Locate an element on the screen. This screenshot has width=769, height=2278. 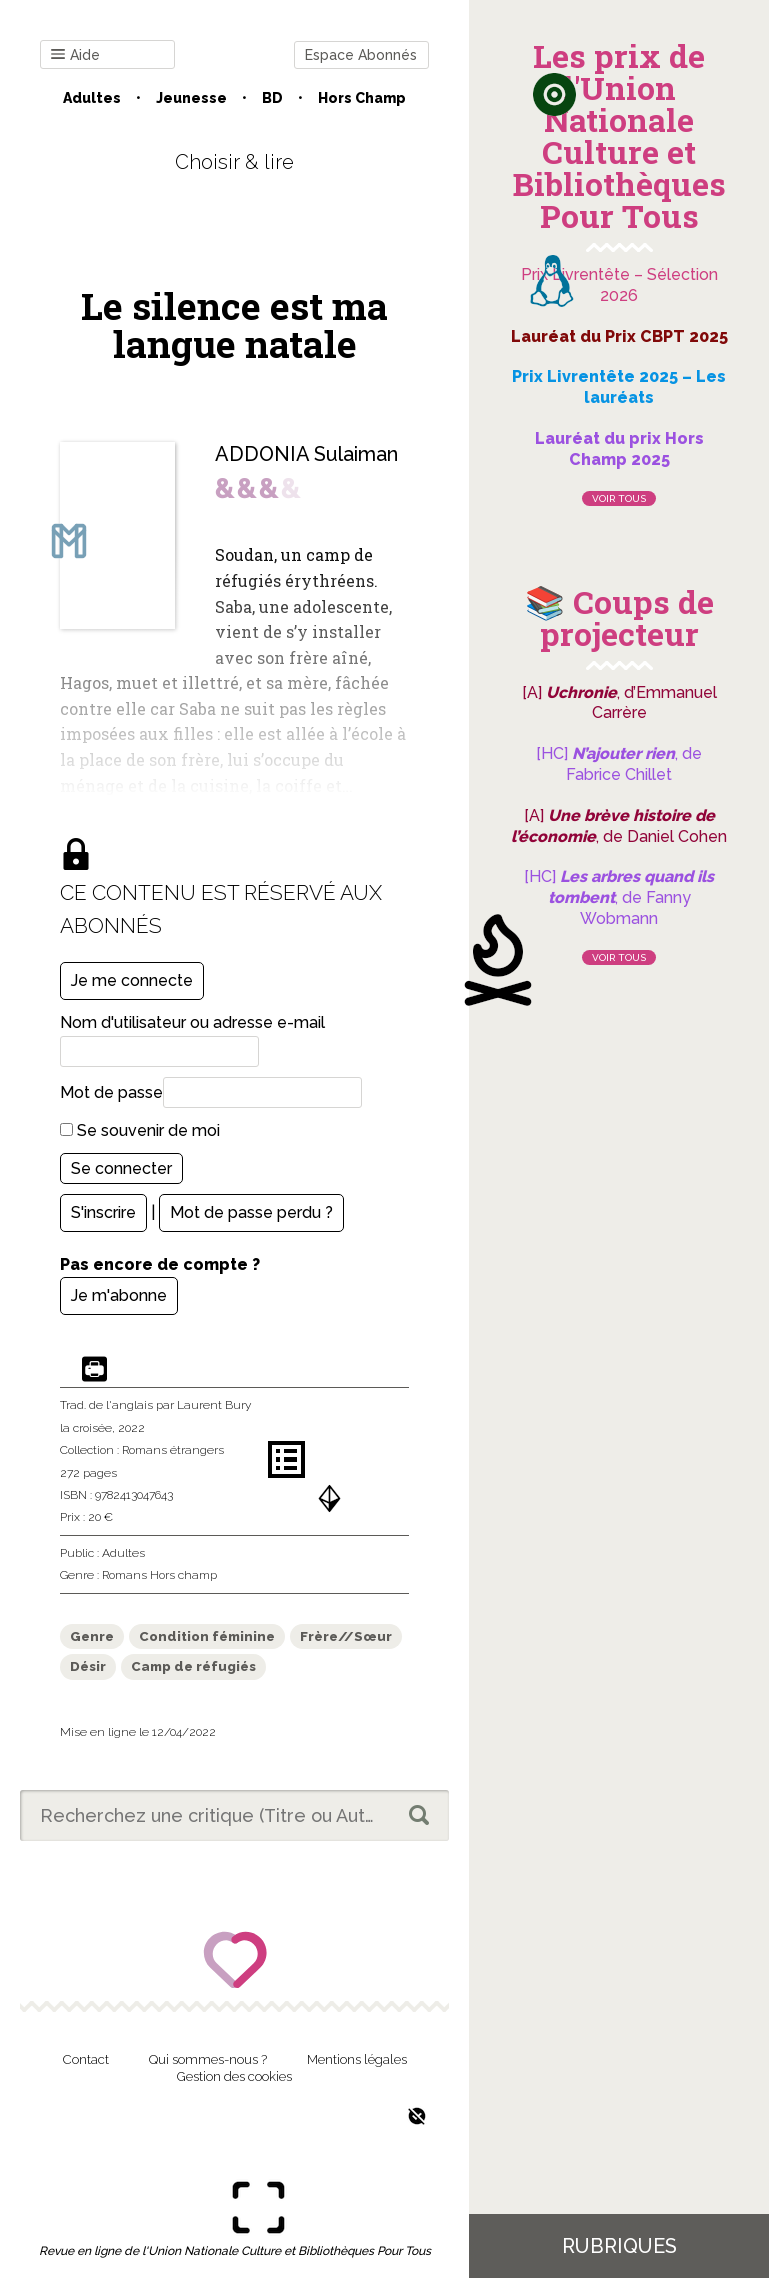
open a linux terminal session is located at coordinates (552, 281).